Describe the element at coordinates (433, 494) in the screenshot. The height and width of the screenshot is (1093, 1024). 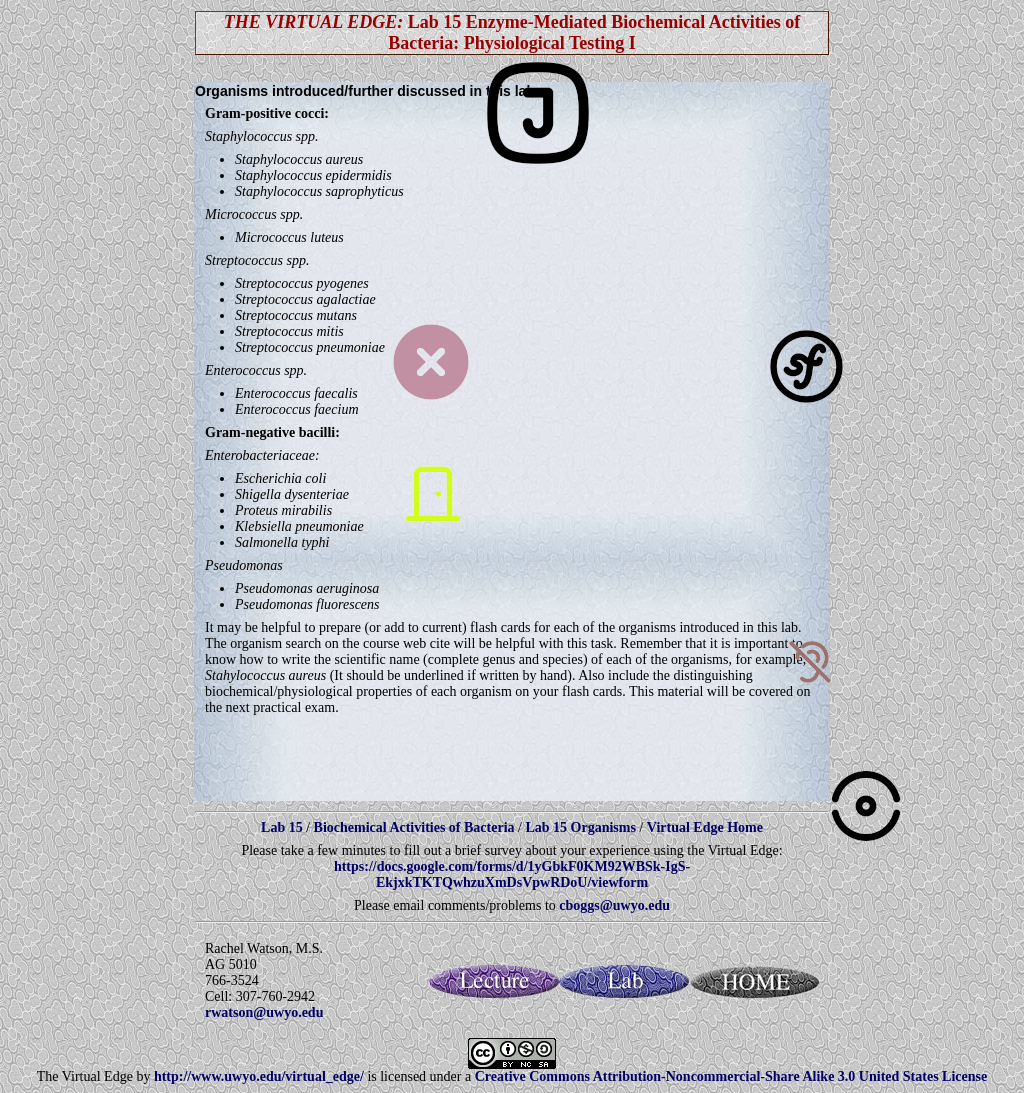
I see `exit or log out of the application` at that location.